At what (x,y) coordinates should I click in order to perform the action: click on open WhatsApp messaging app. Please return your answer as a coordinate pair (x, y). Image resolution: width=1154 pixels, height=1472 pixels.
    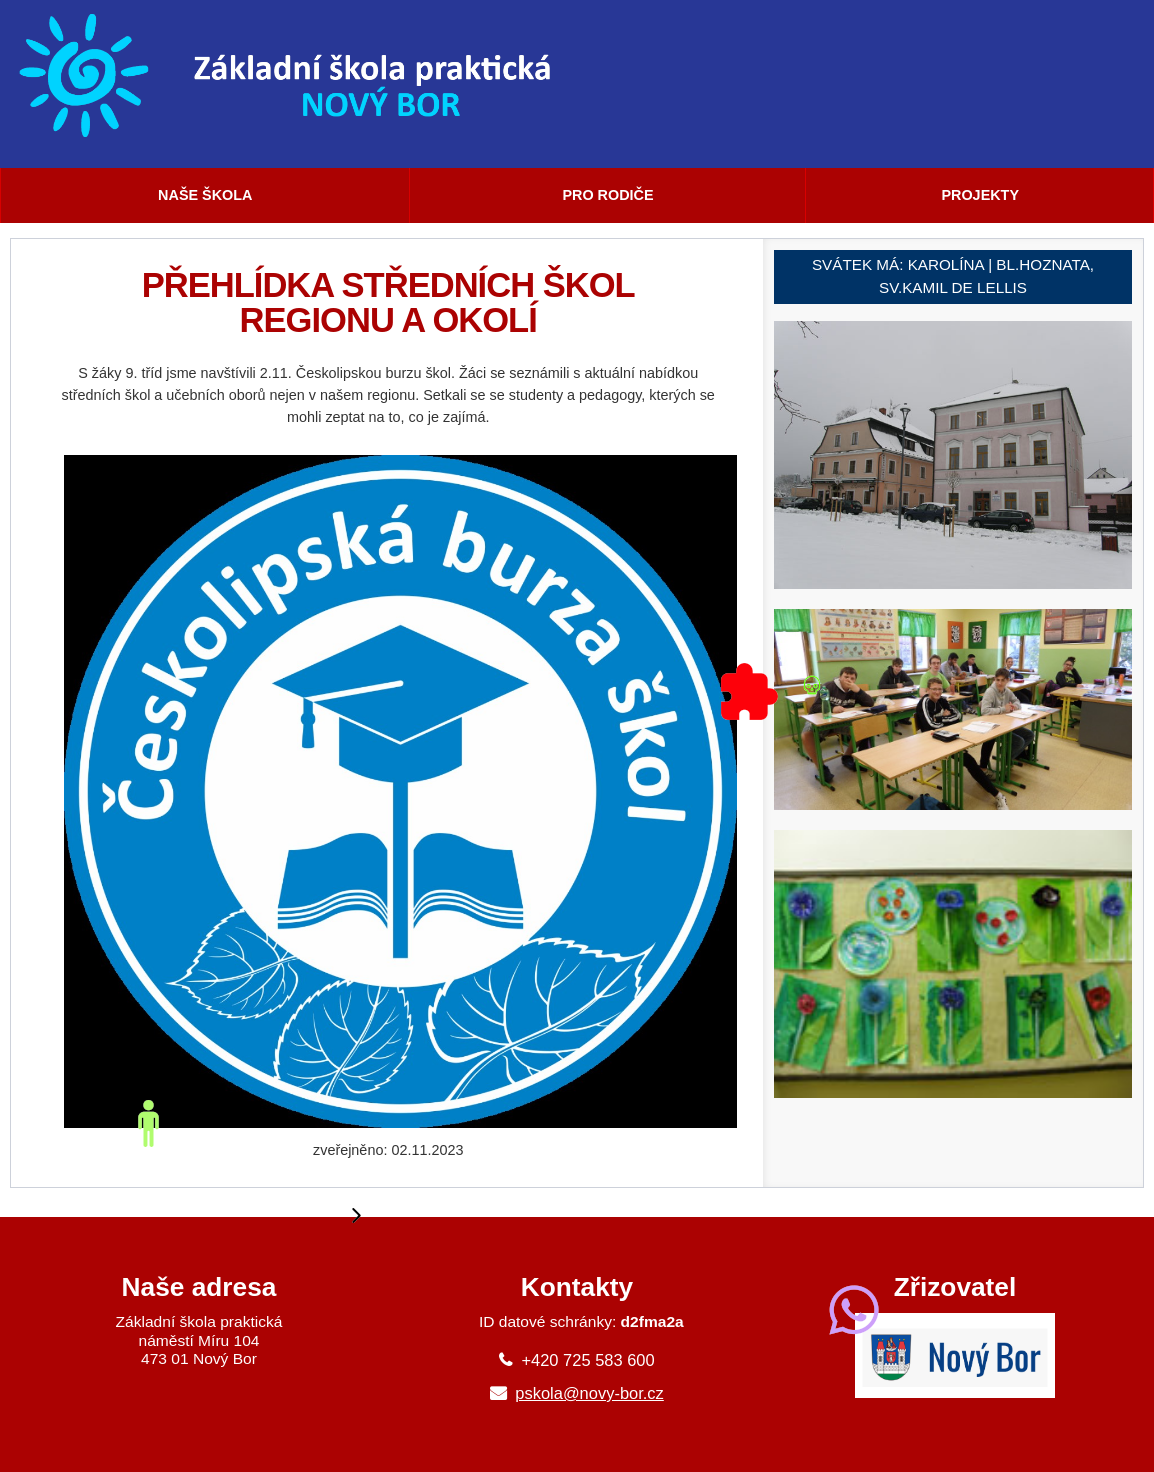
    Looking at the image, I should click on (854, 1310).